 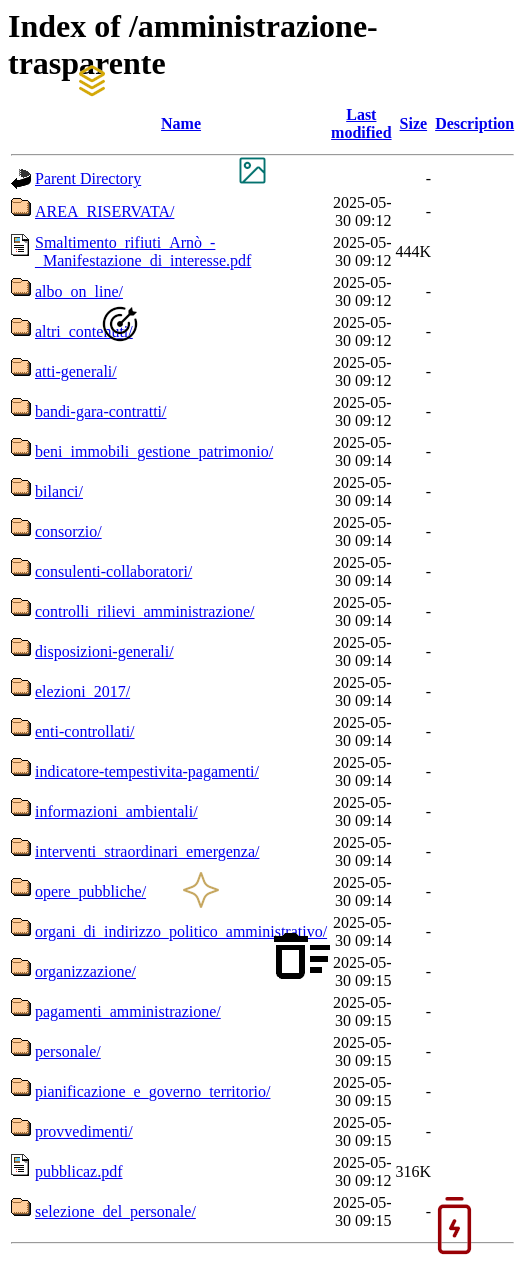 What do you see at coordinates (454, 1226) in the screenshot?
I see `indicates device is currently charging` at bounding box center [454, 1226].